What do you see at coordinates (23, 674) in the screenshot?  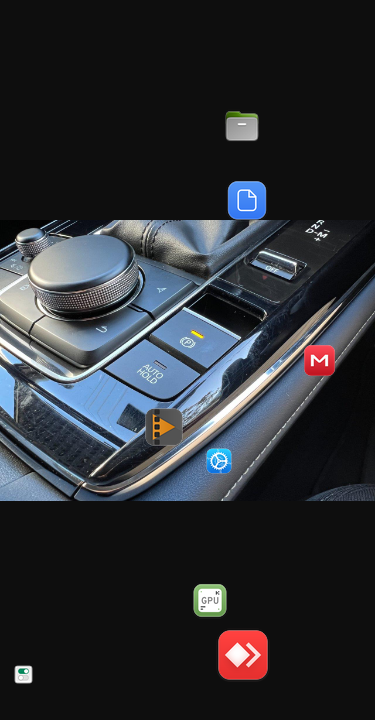 I see `access system settings and preferences` at bounding box center [23, 674].